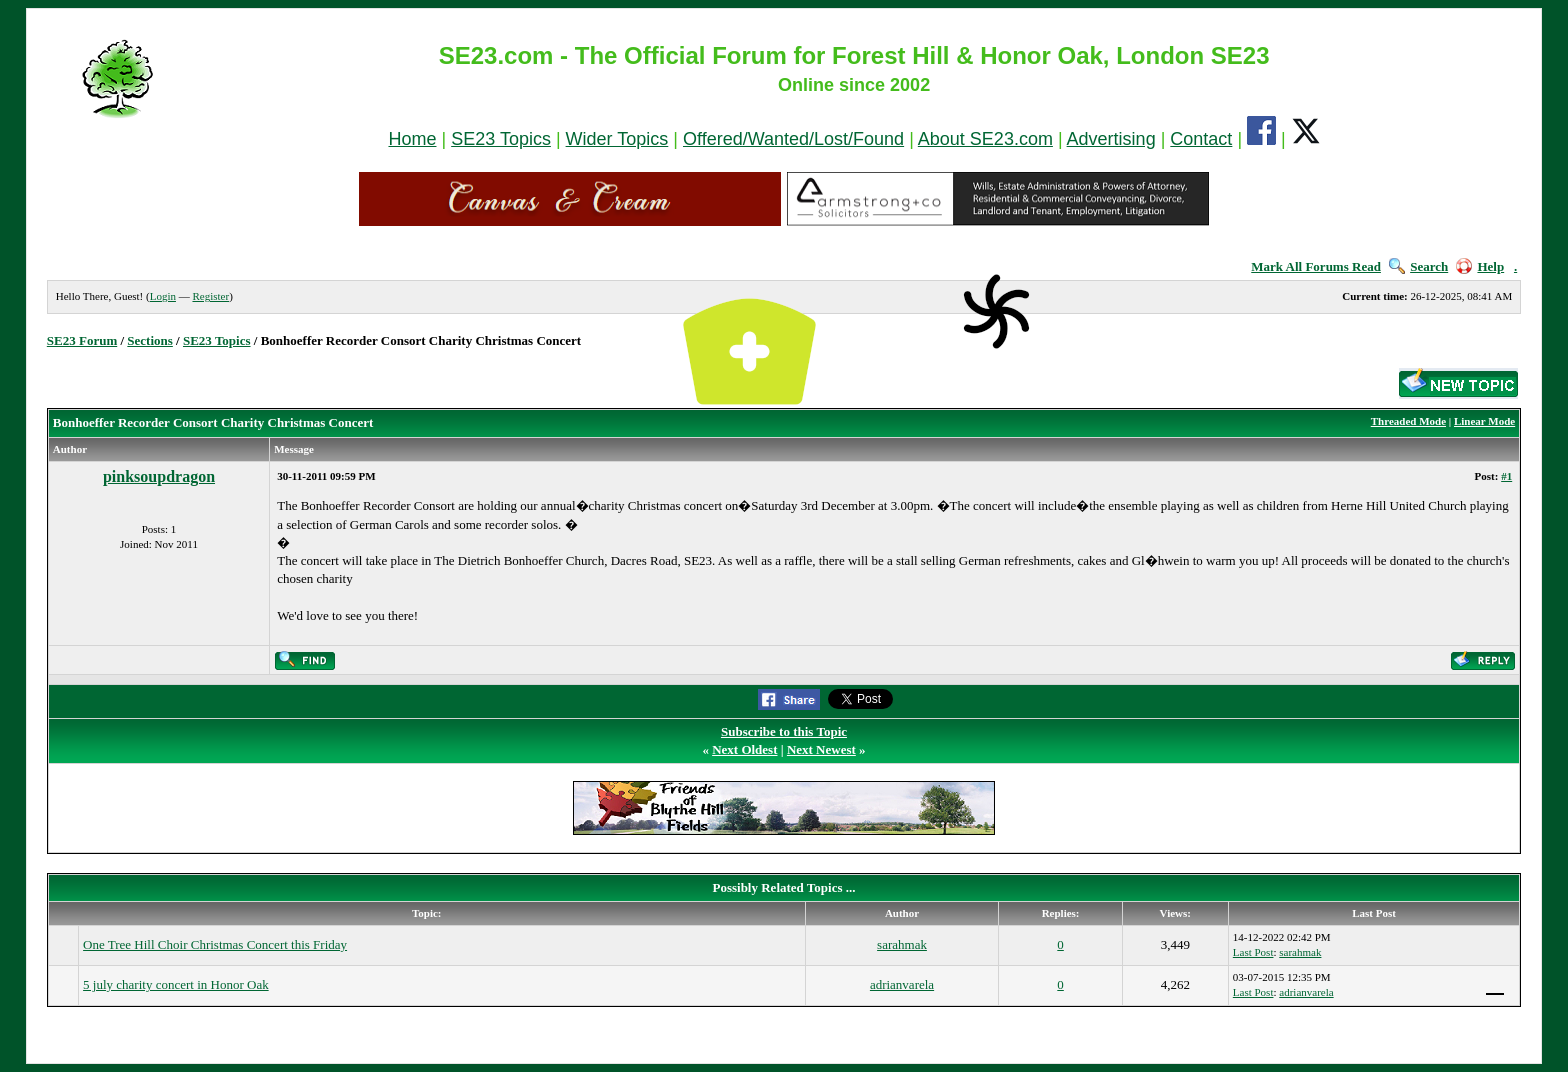  I want to click on access space or astronomy-themed content, so click(996, 311).